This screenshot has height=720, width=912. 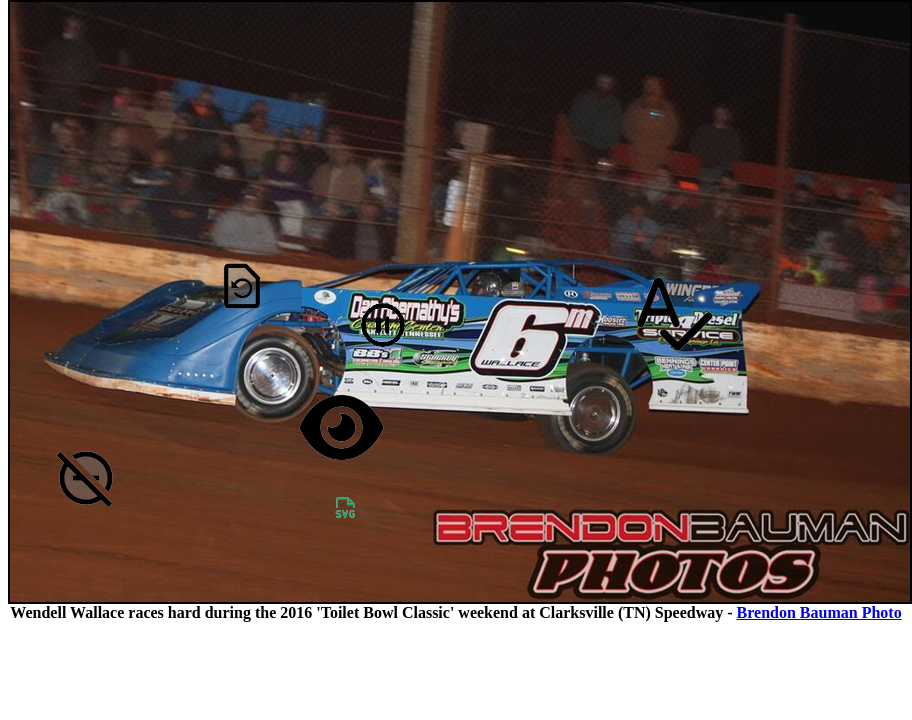 What do you see at coordinates (341, 427) in the screenshot?
I see `view or preview content` at bounding box center [341, 427].